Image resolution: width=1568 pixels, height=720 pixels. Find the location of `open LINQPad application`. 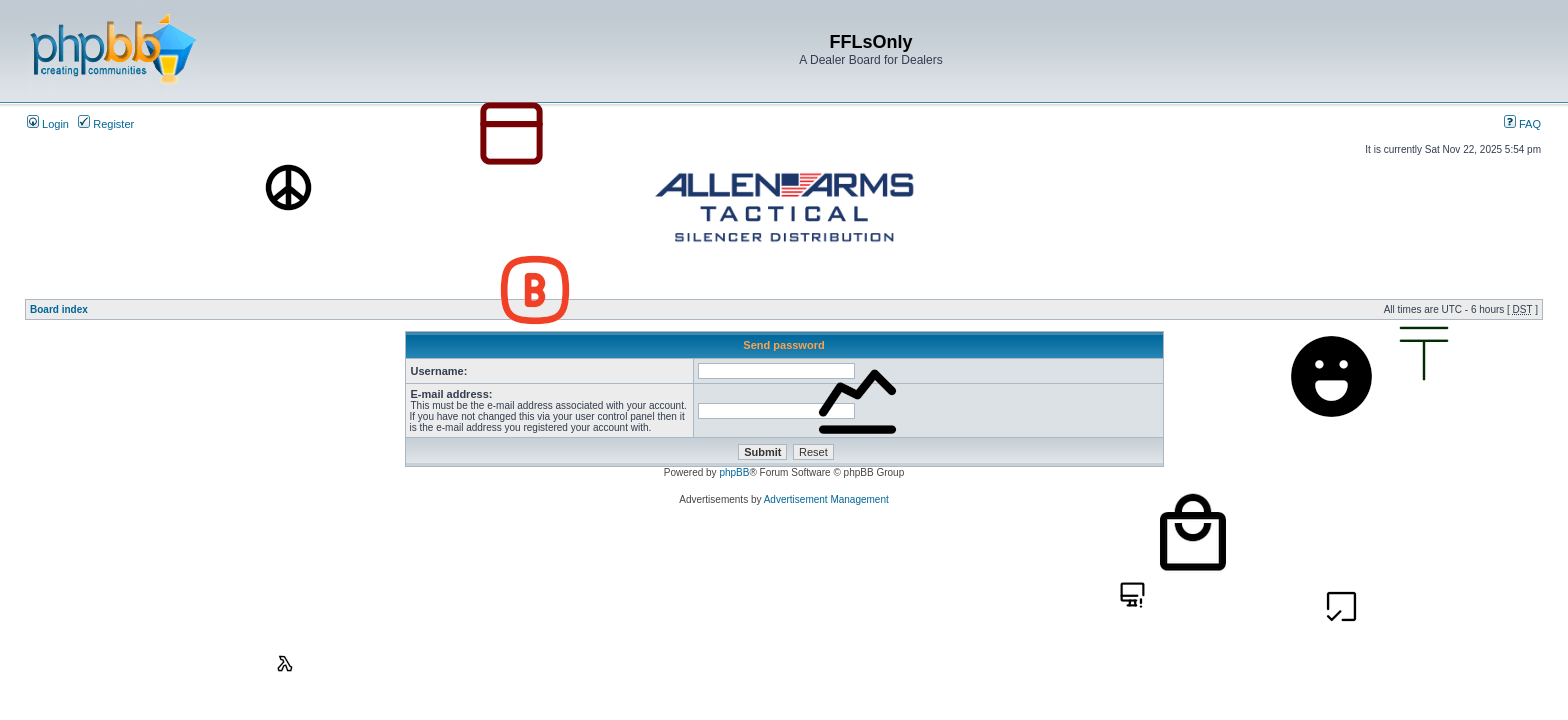

open LINQPad application is located at coordinates (284, 663).